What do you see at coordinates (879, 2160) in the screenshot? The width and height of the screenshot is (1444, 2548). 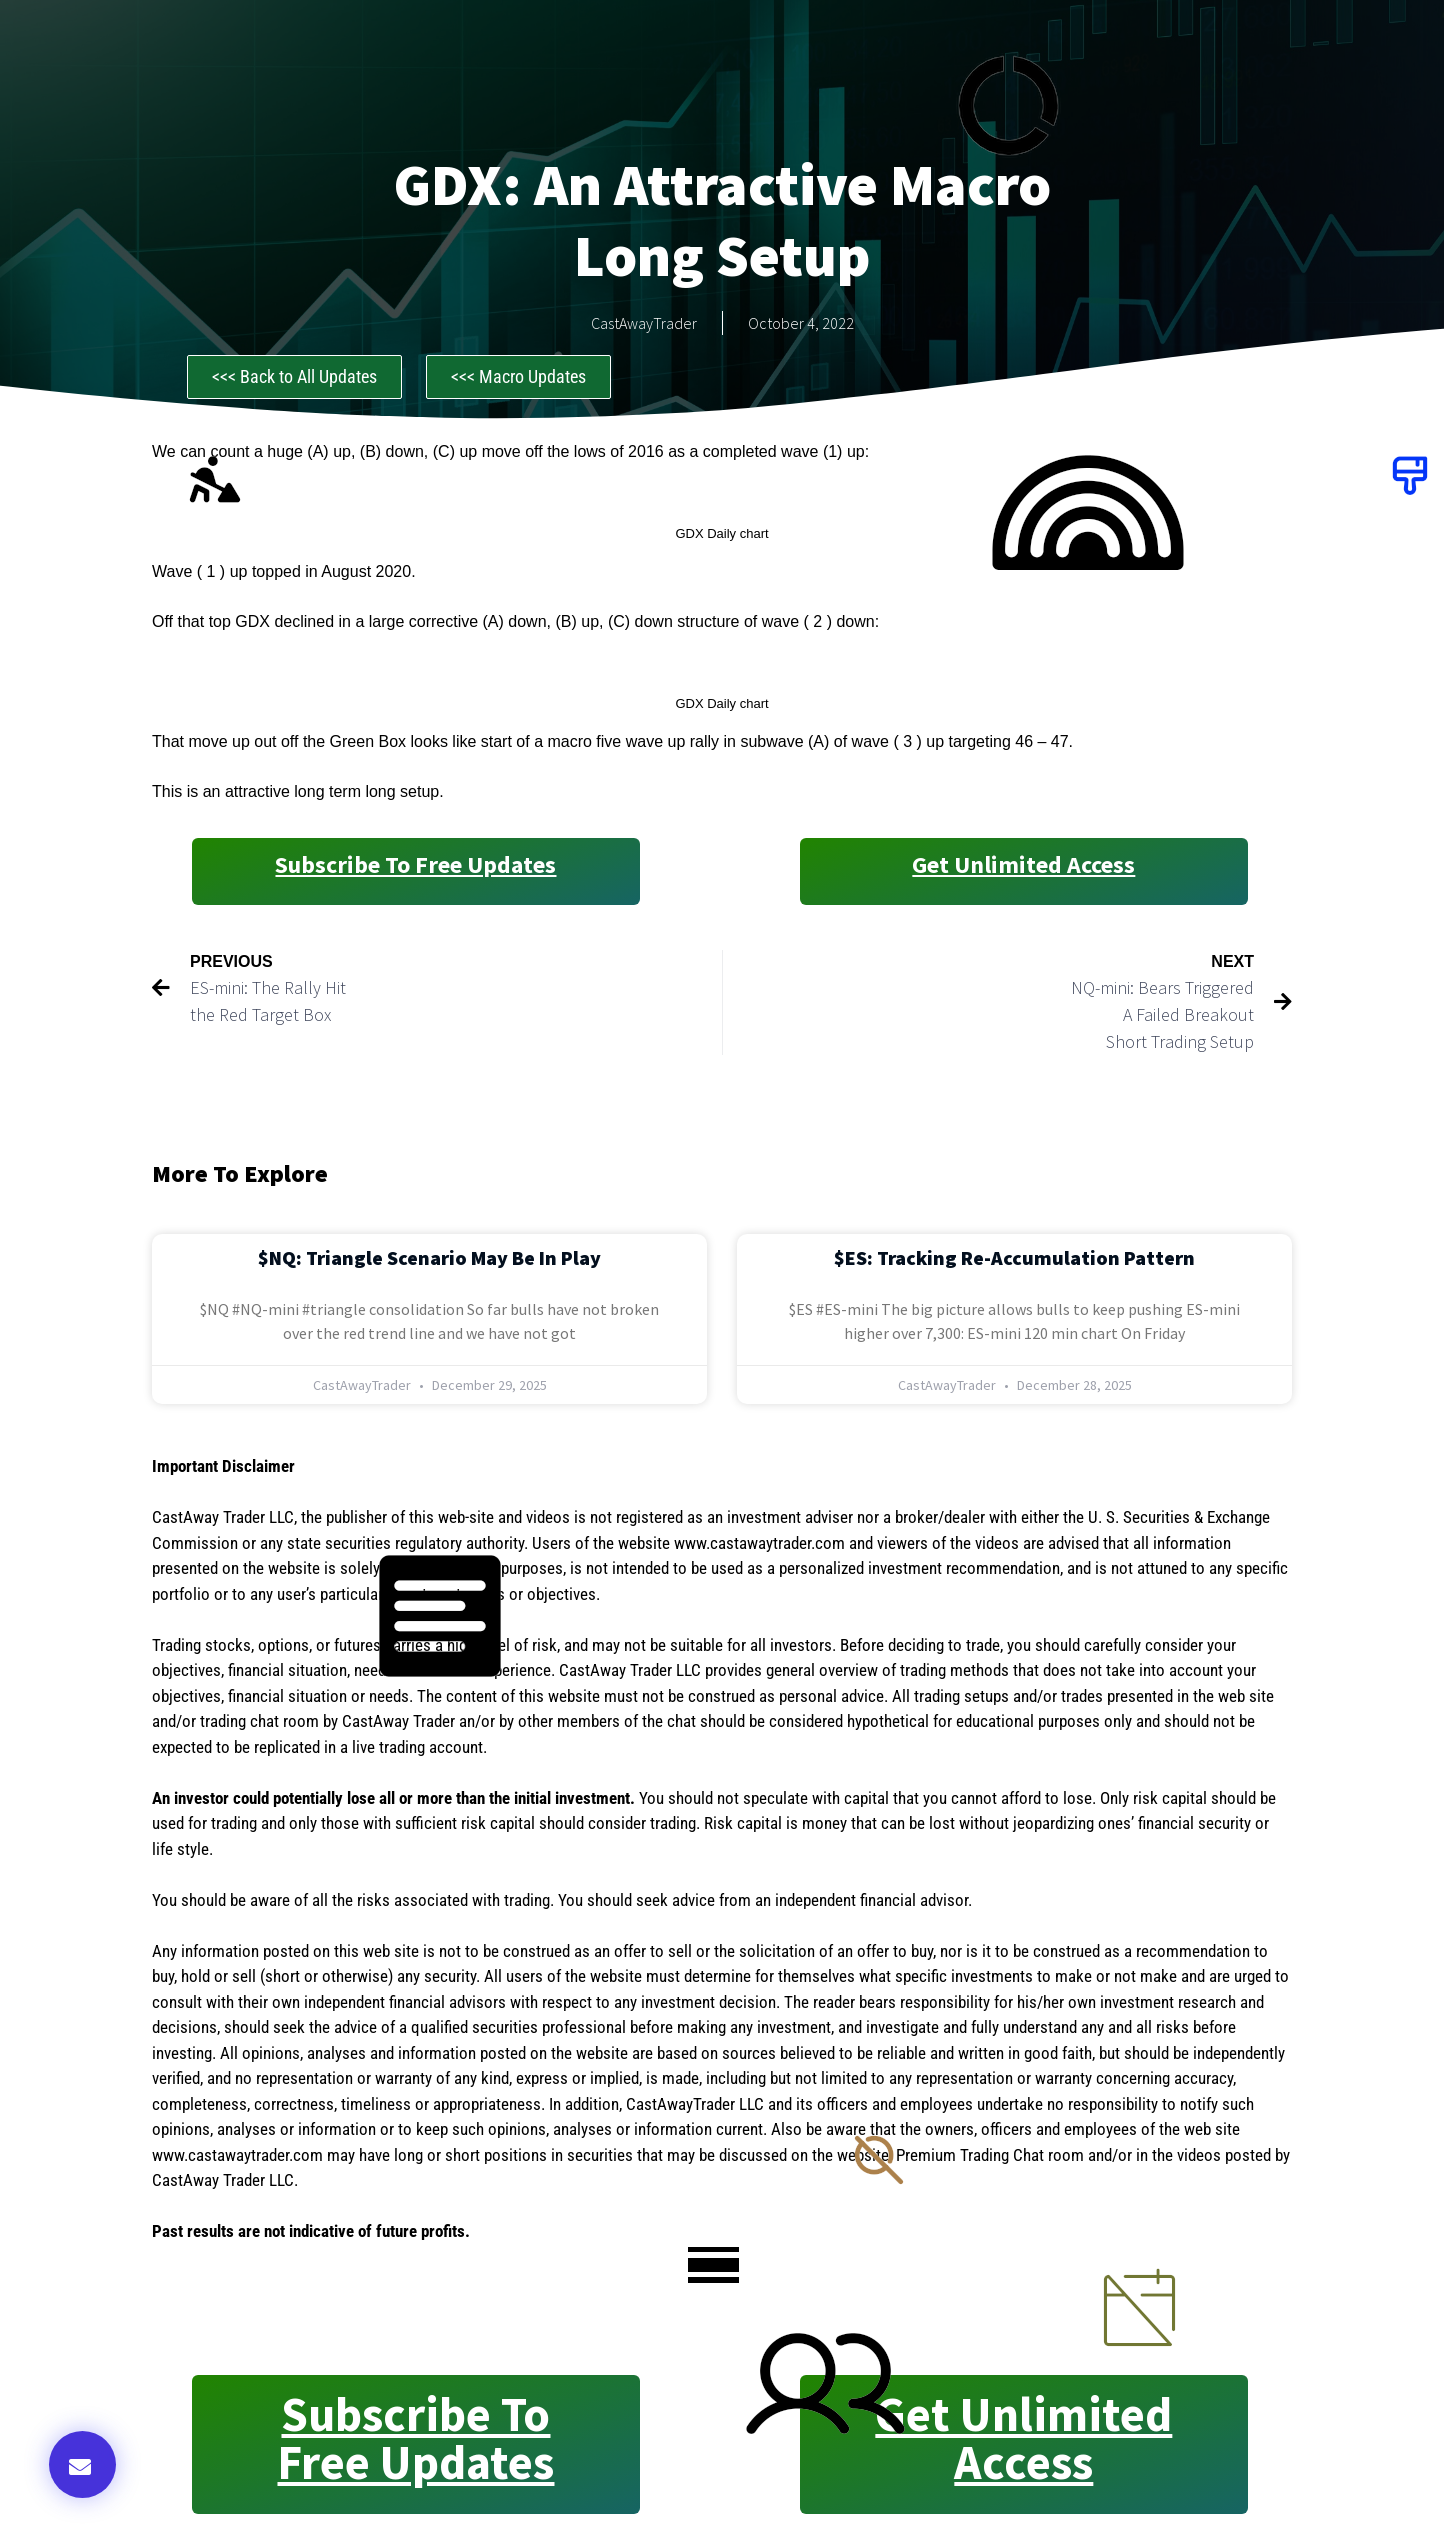 I see `search functionality is disabled` at bounding box center [879, 2160].